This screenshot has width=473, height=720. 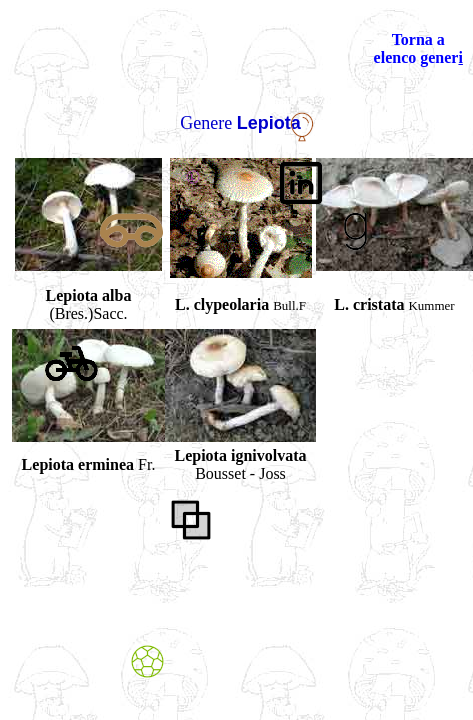 What do you see at coordinates (131, 230) in the screenshot?
I see `access swimming or diving activity settings` at bounding box center [131, 230].